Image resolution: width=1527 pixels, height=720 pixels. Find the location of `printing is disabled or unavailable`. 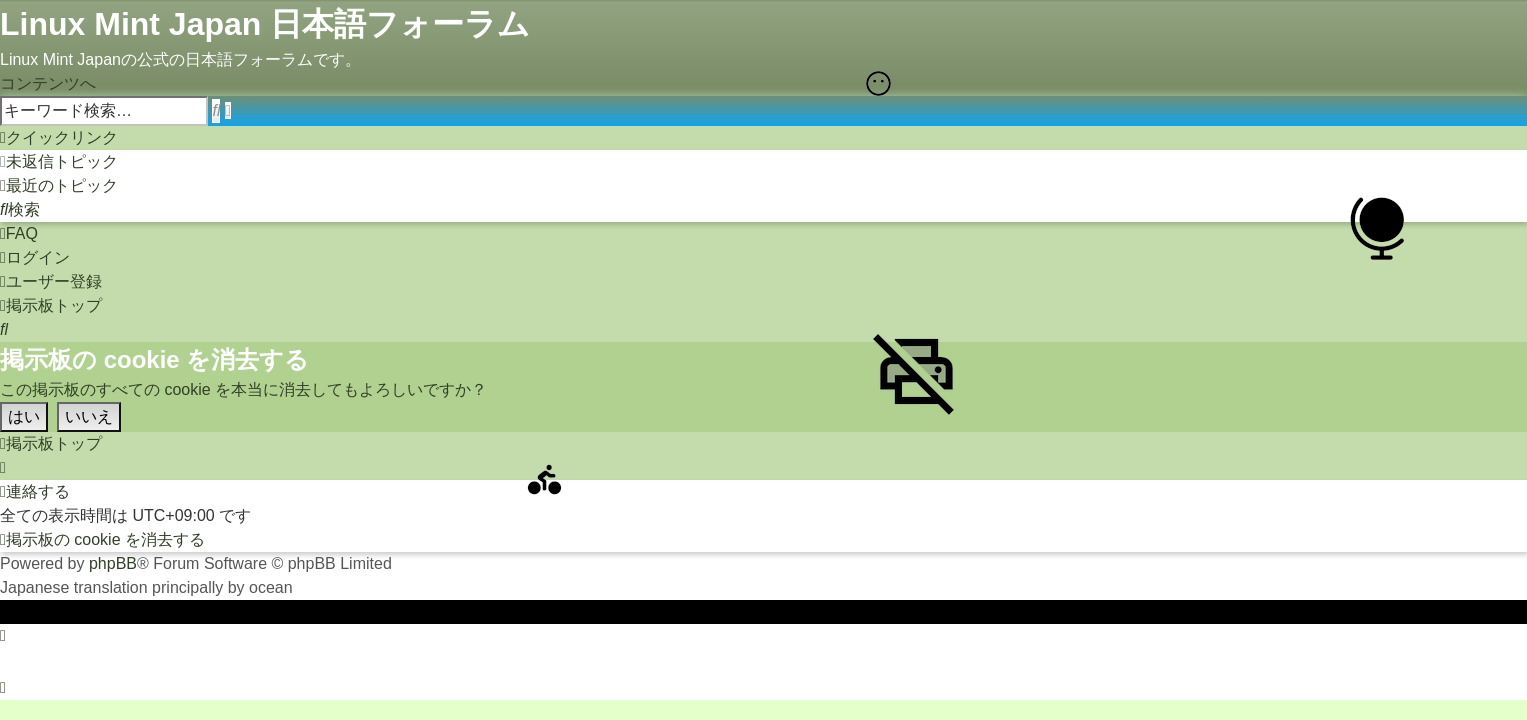

printing is disabled or unavailable is located at coordinates (916, 371).